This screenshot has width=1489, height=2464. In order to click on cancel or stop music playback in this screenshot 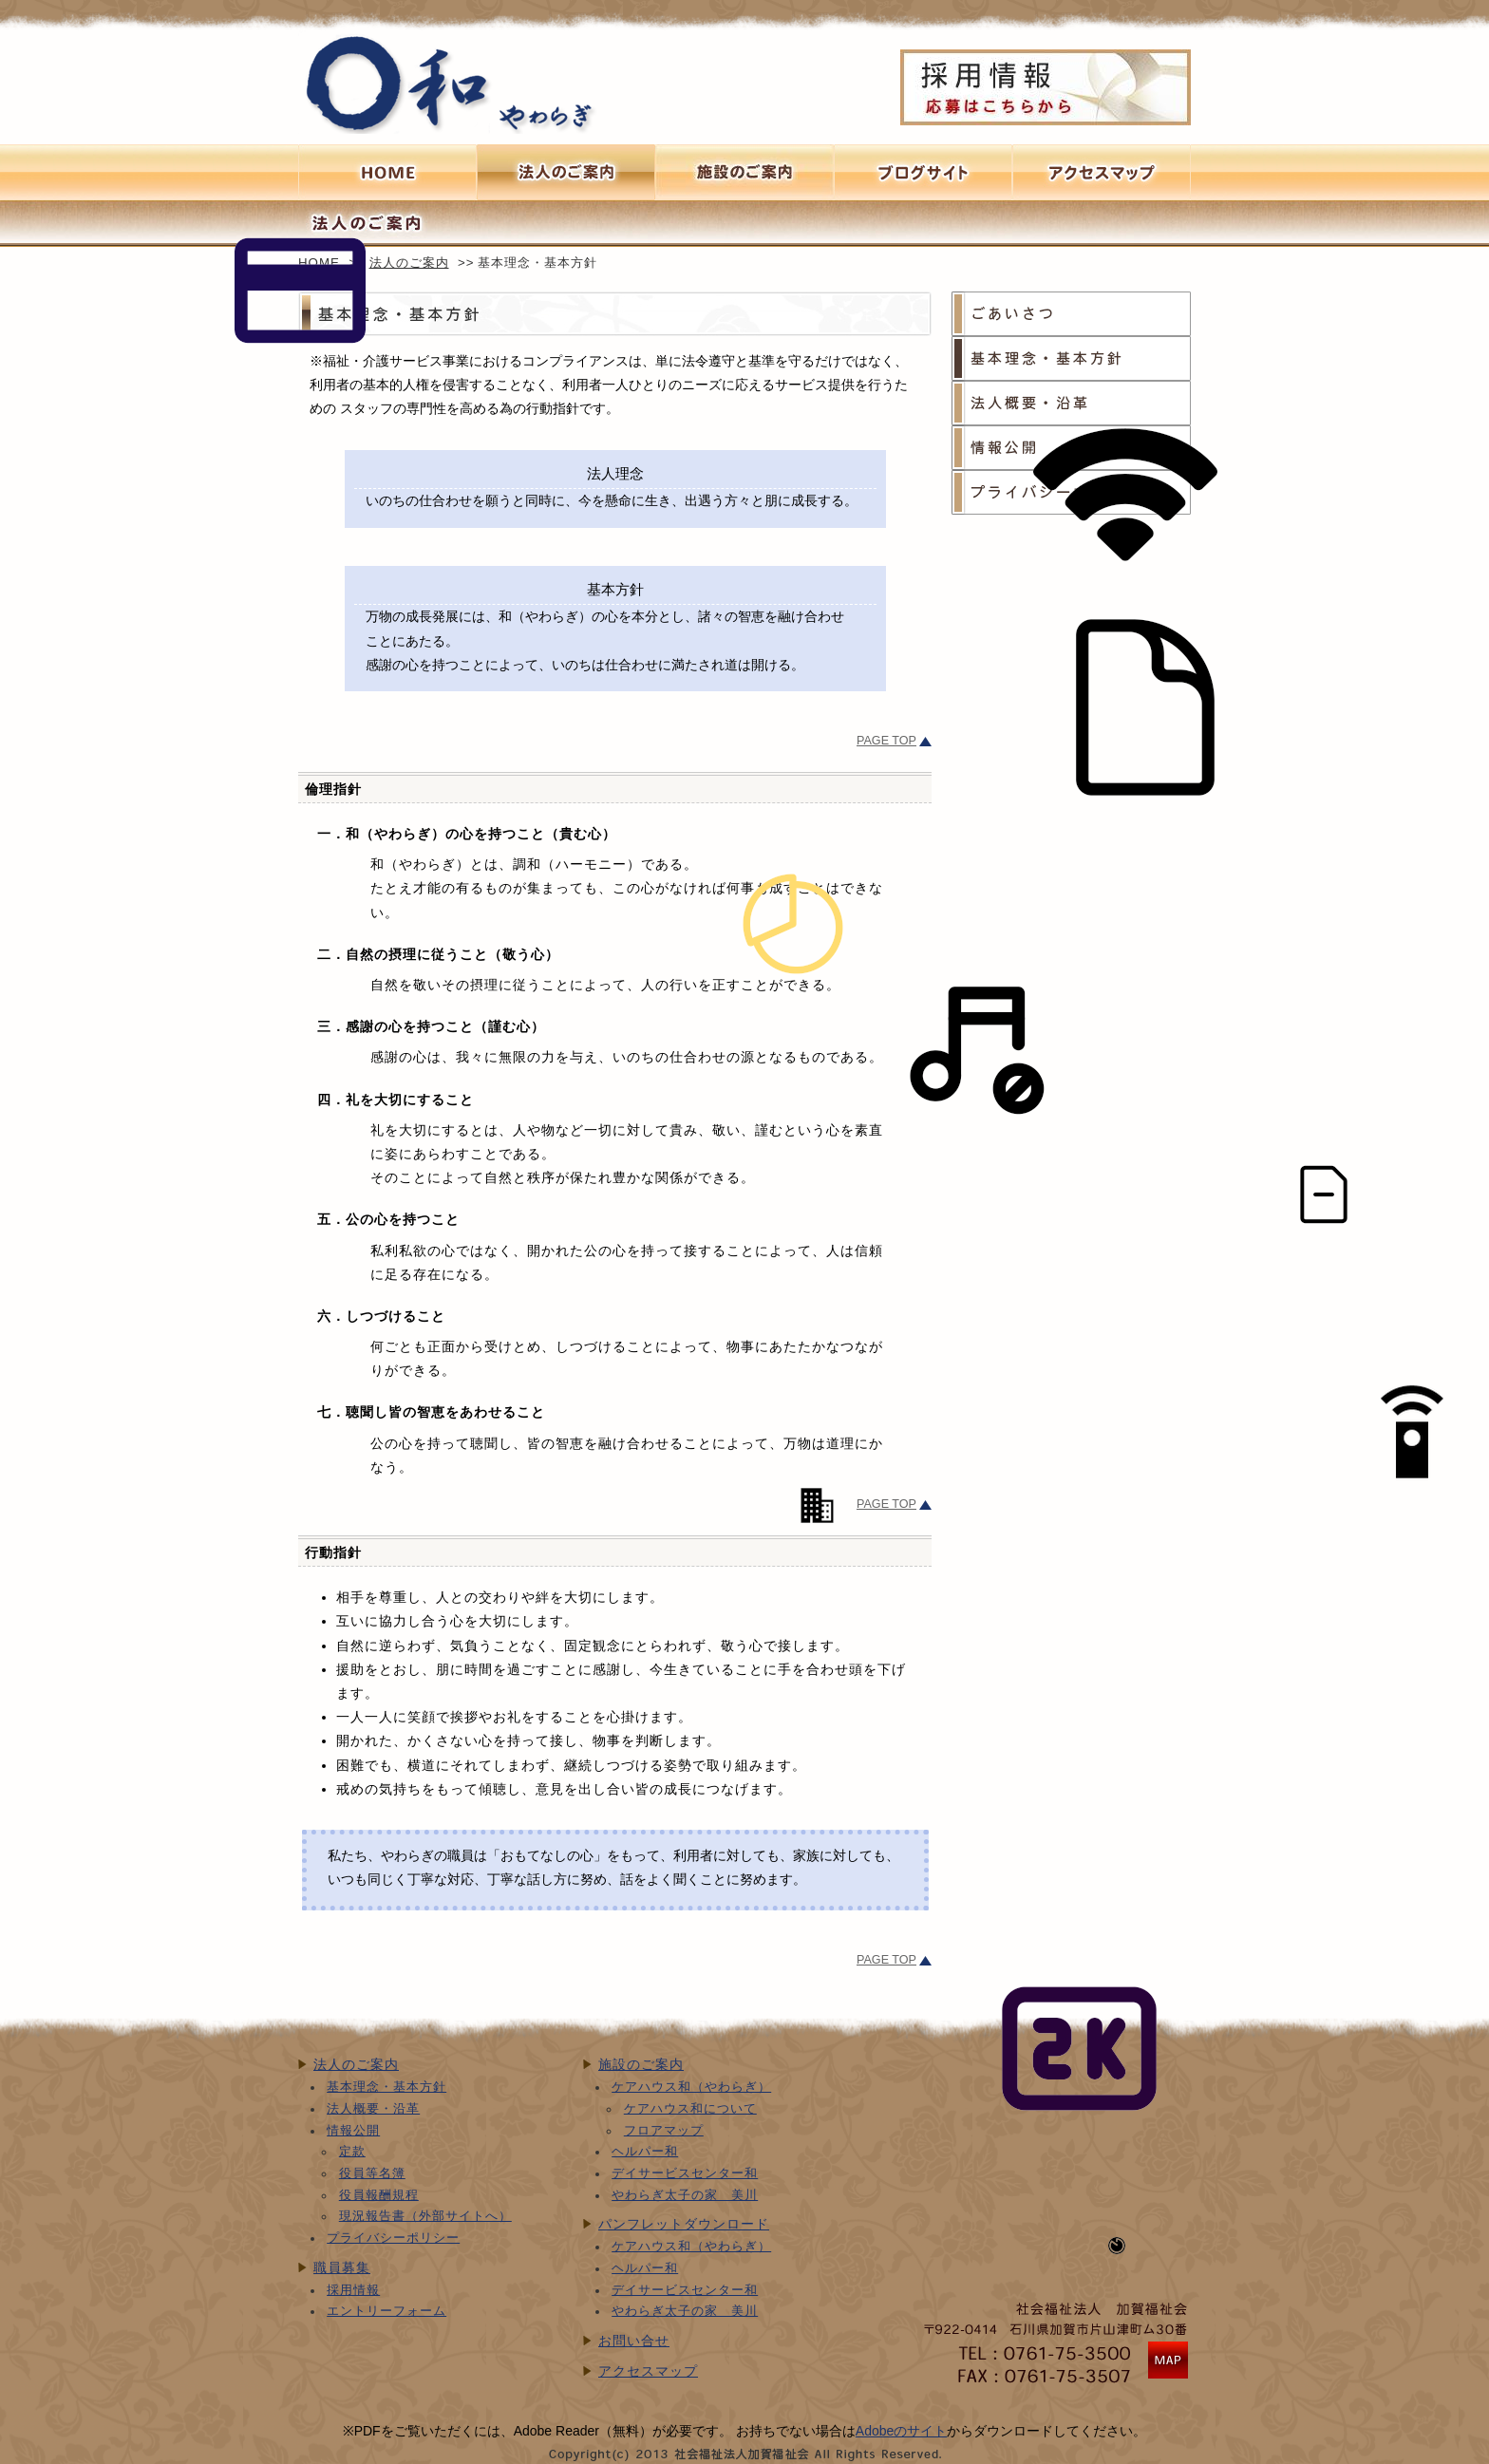, I will do `click(973, 1044)`.